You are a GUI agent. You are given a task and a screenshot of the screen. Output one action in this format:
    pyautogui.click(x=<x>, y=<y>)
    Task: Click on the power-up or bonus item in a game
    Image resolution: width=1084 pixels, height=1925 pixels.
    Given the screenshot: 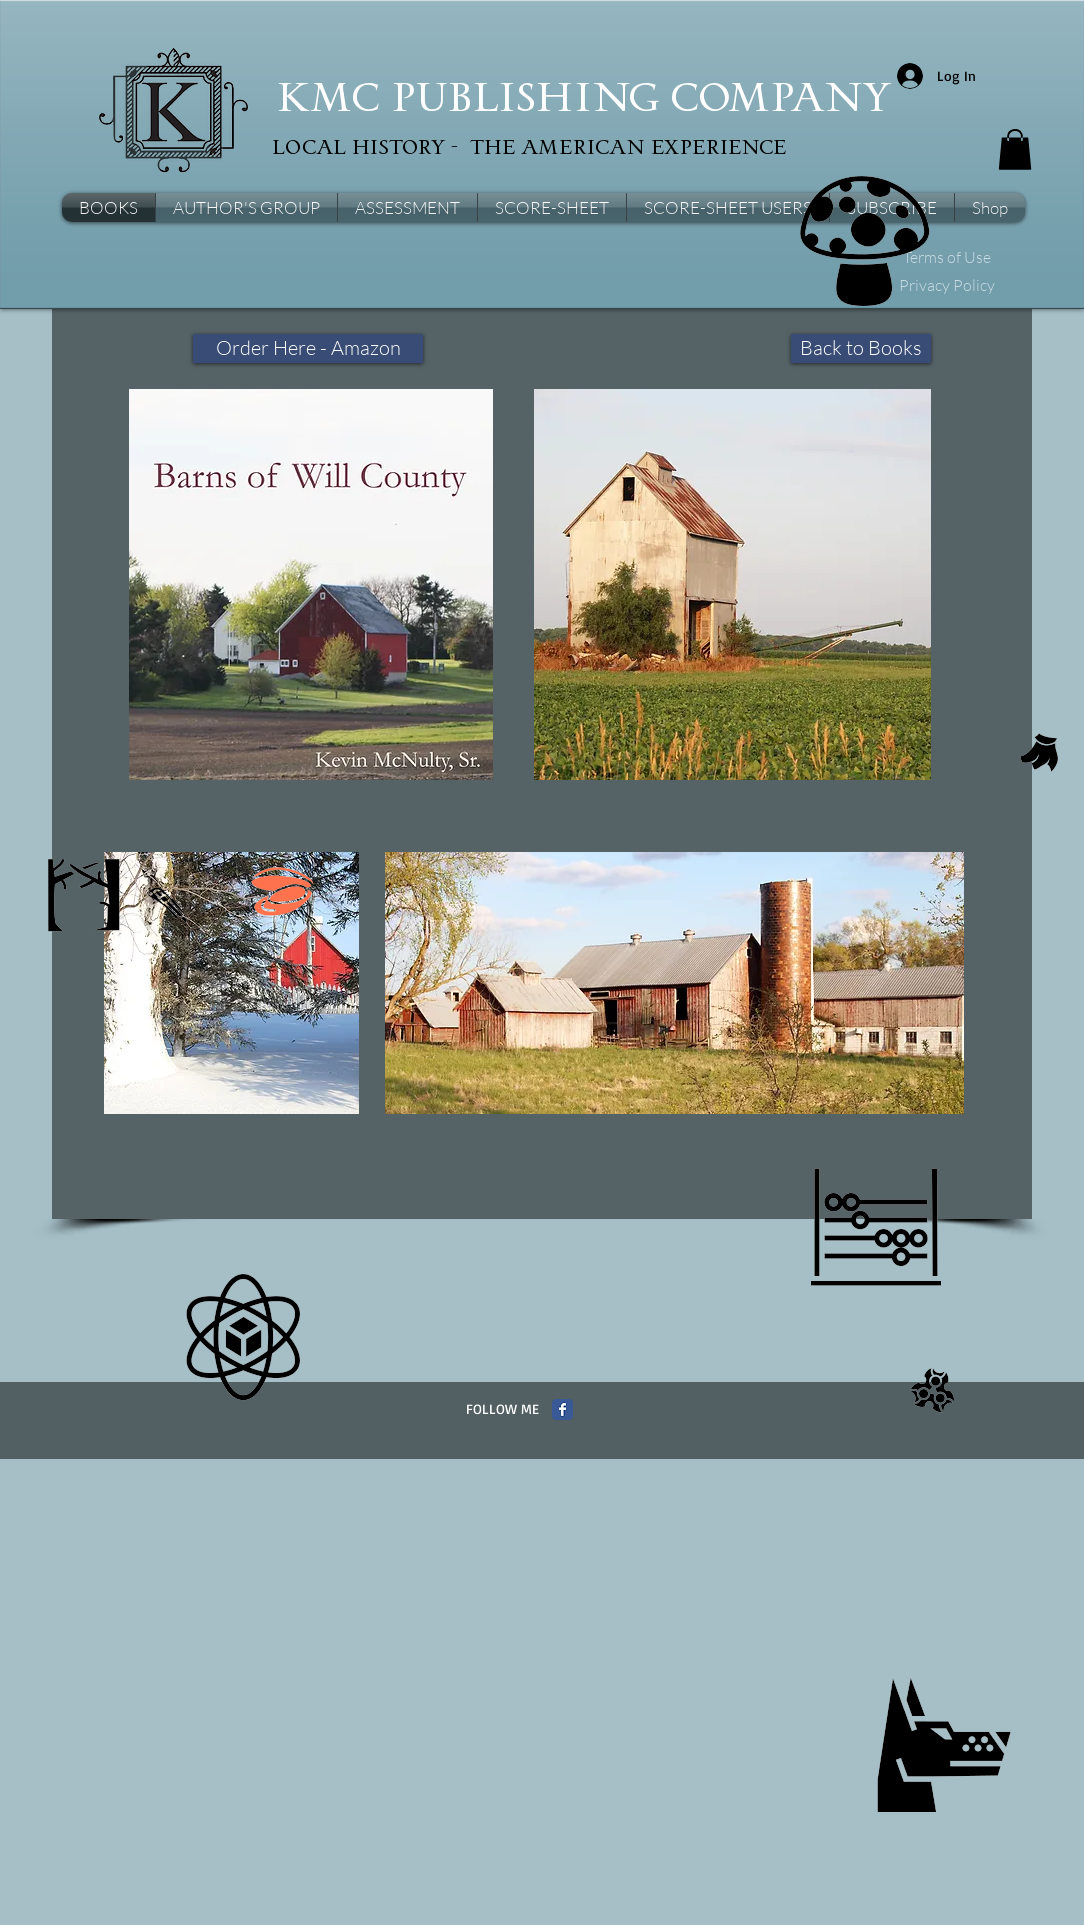 What is the action you would take?
    pyautogui.click(x=865, y=240)
    